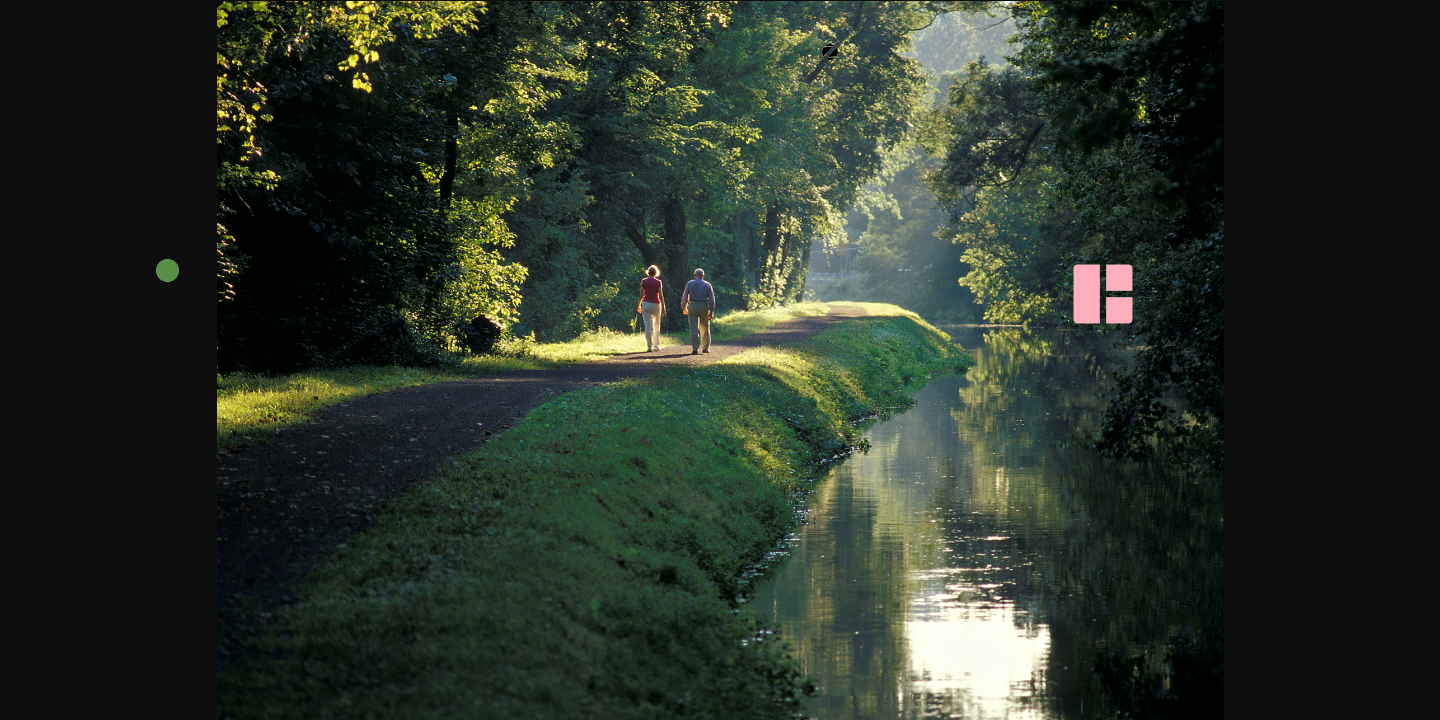 This screenshot has height=720, width=1440. I want to click on switch to grid layout view, so click(1103, 294).